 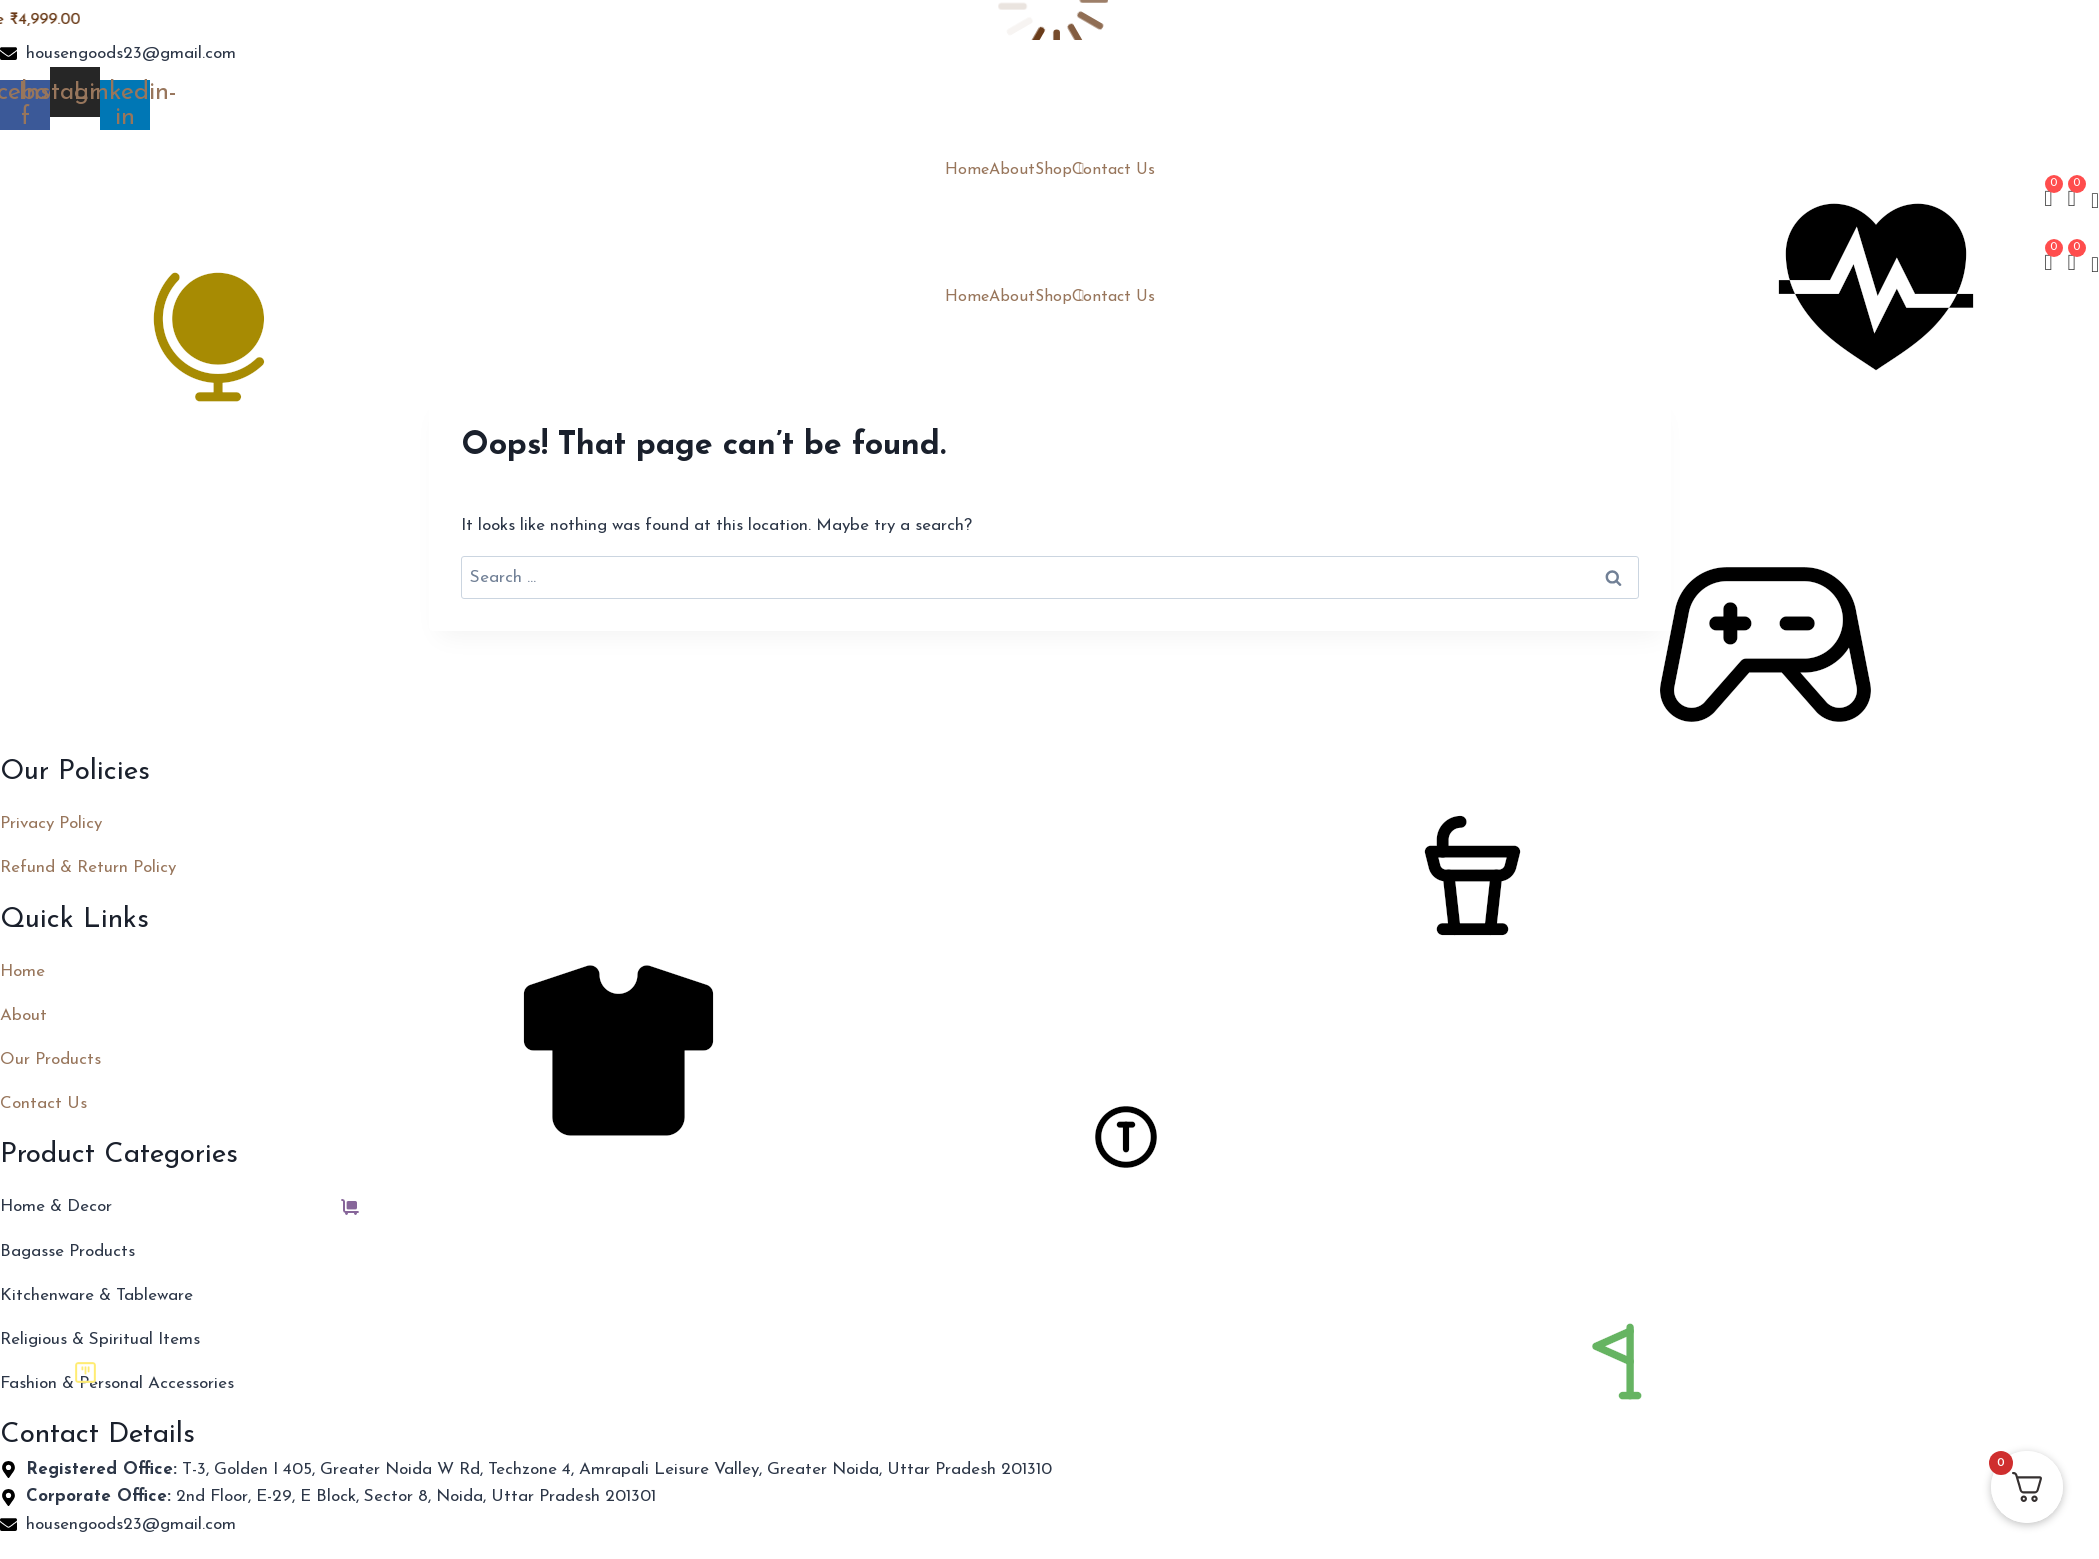 I want to click on browse clothing or apparel items, so click(x=618, y=1050).